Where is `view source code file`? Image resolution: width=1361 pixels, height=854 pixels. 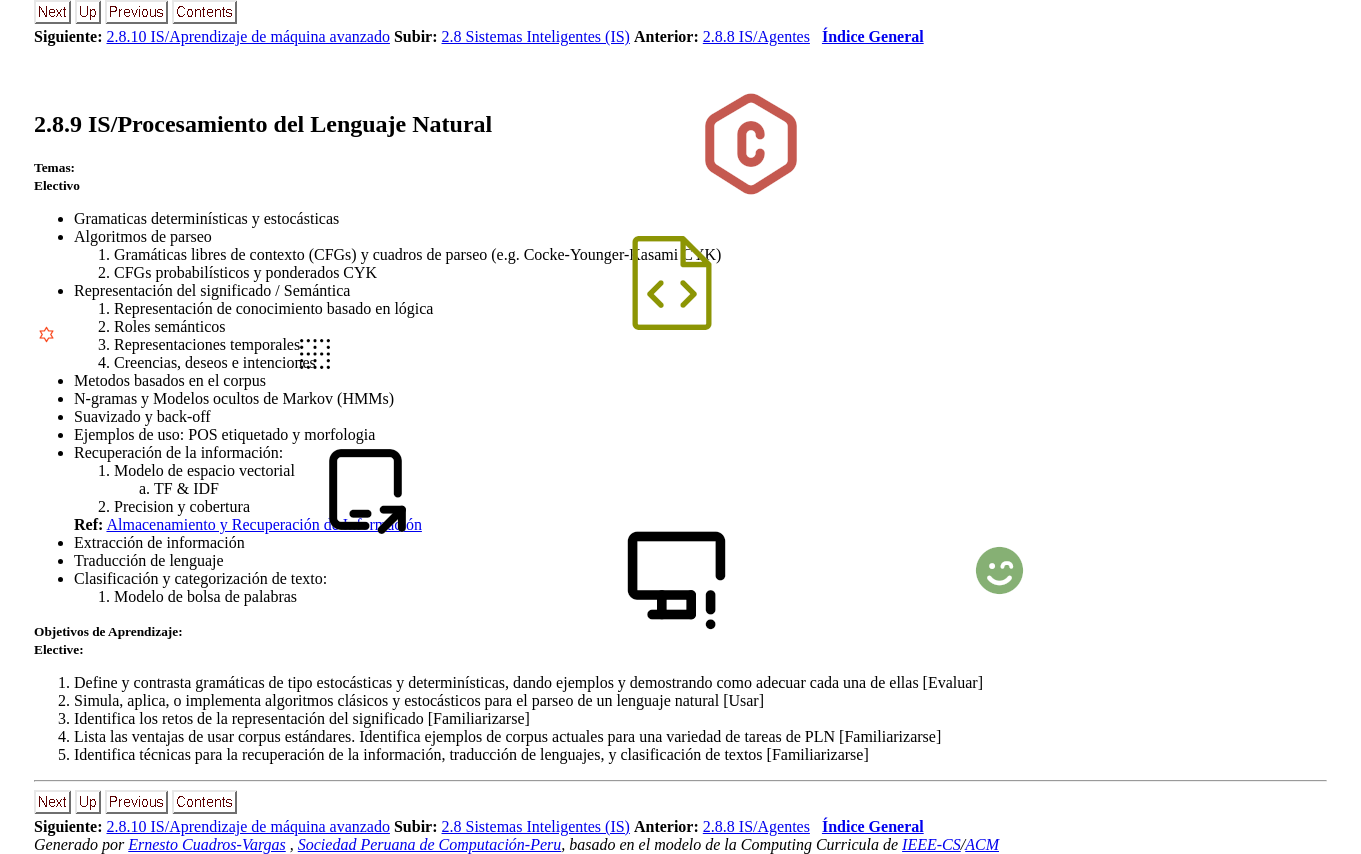 view source code file is located at coordinates (672, 283).